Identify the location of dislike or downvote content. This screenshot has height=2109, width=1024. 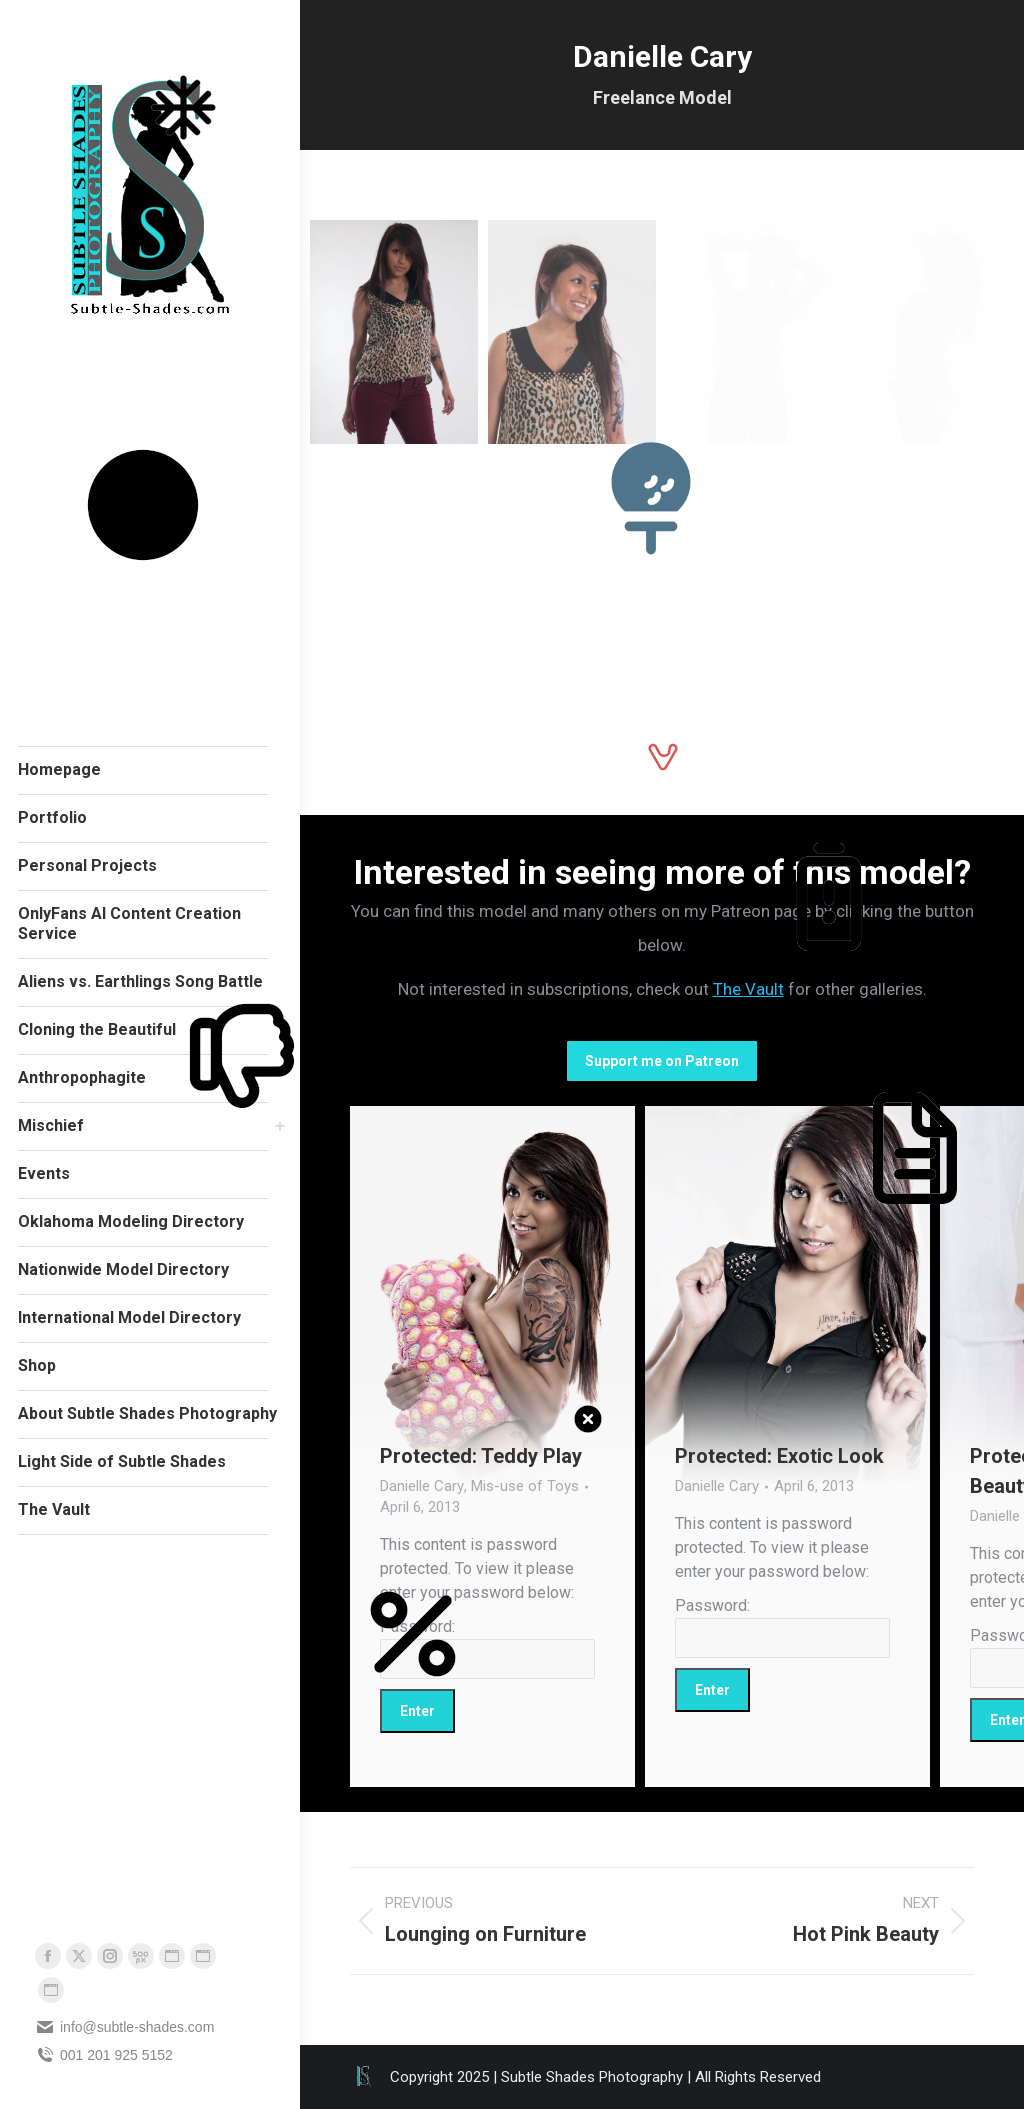
(245, 1052).